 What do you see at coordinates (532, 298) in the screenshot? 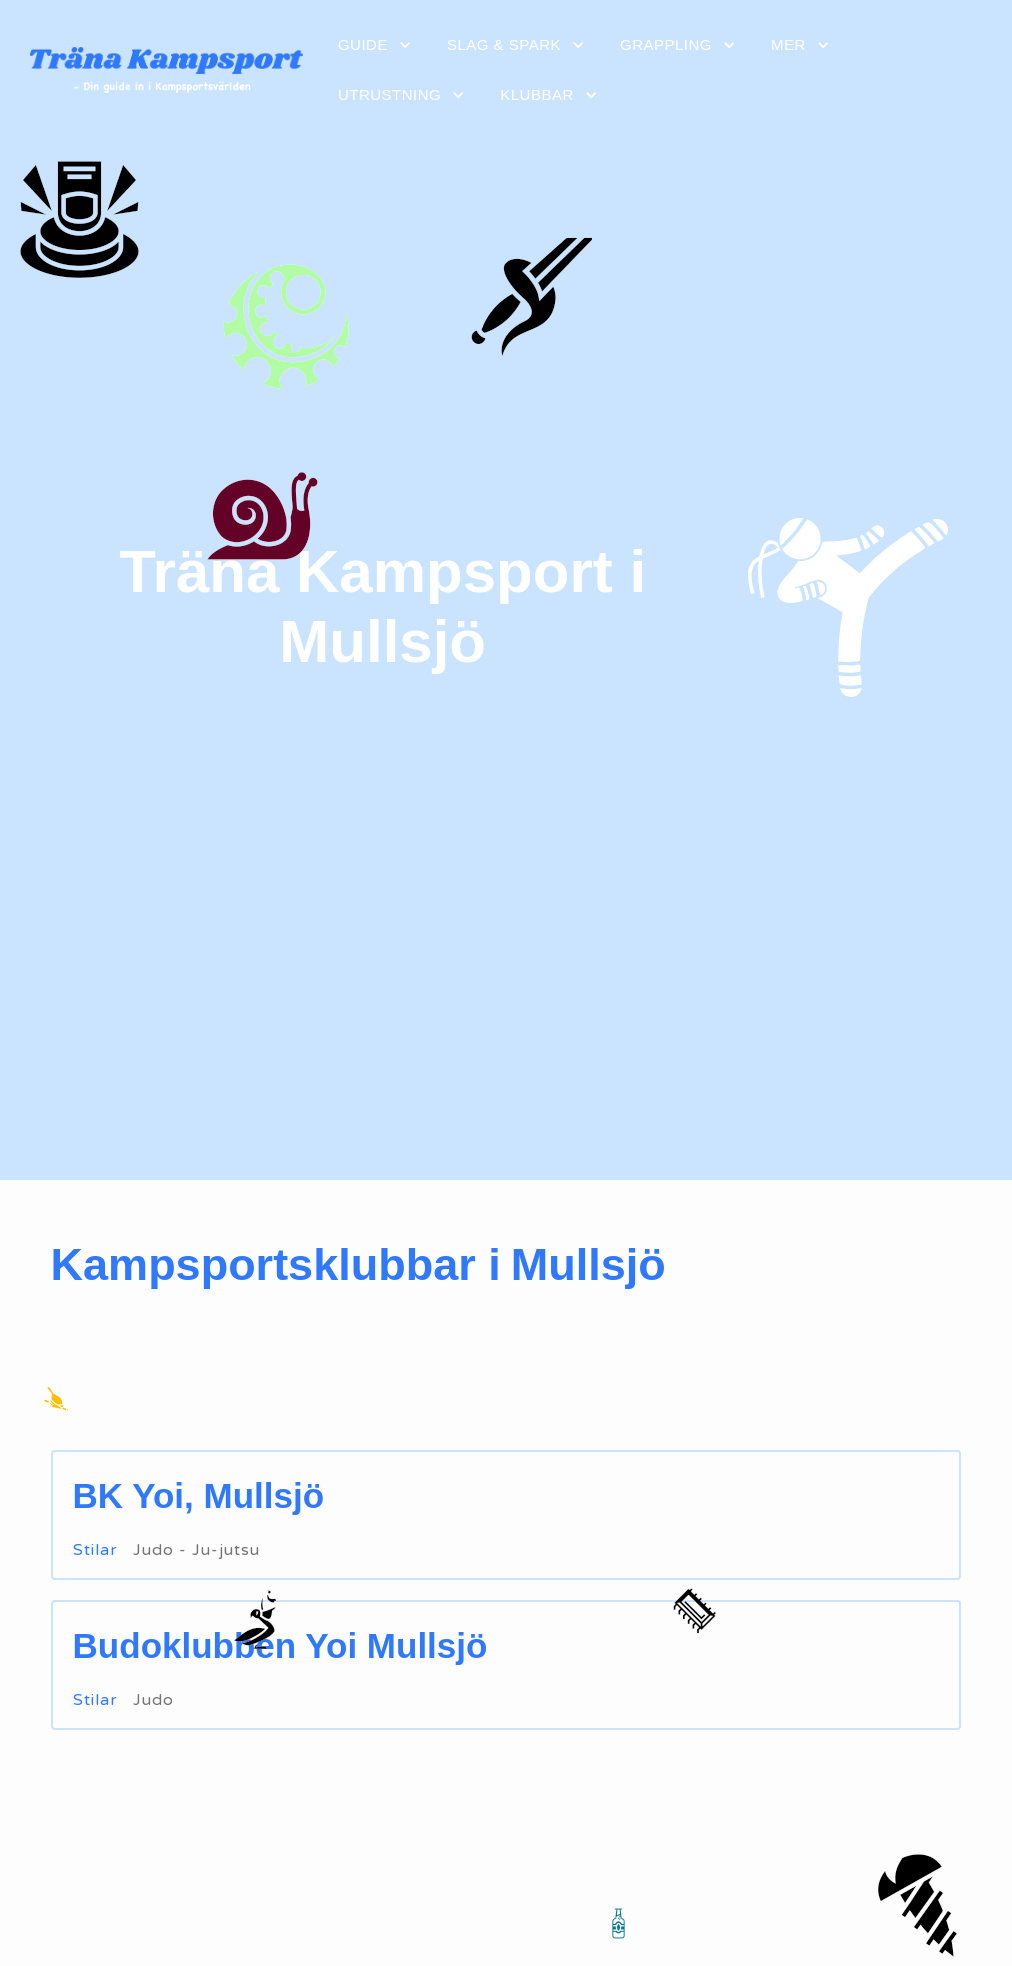
I see `access weapons or combat equipment` at bounding box center [532, 298].